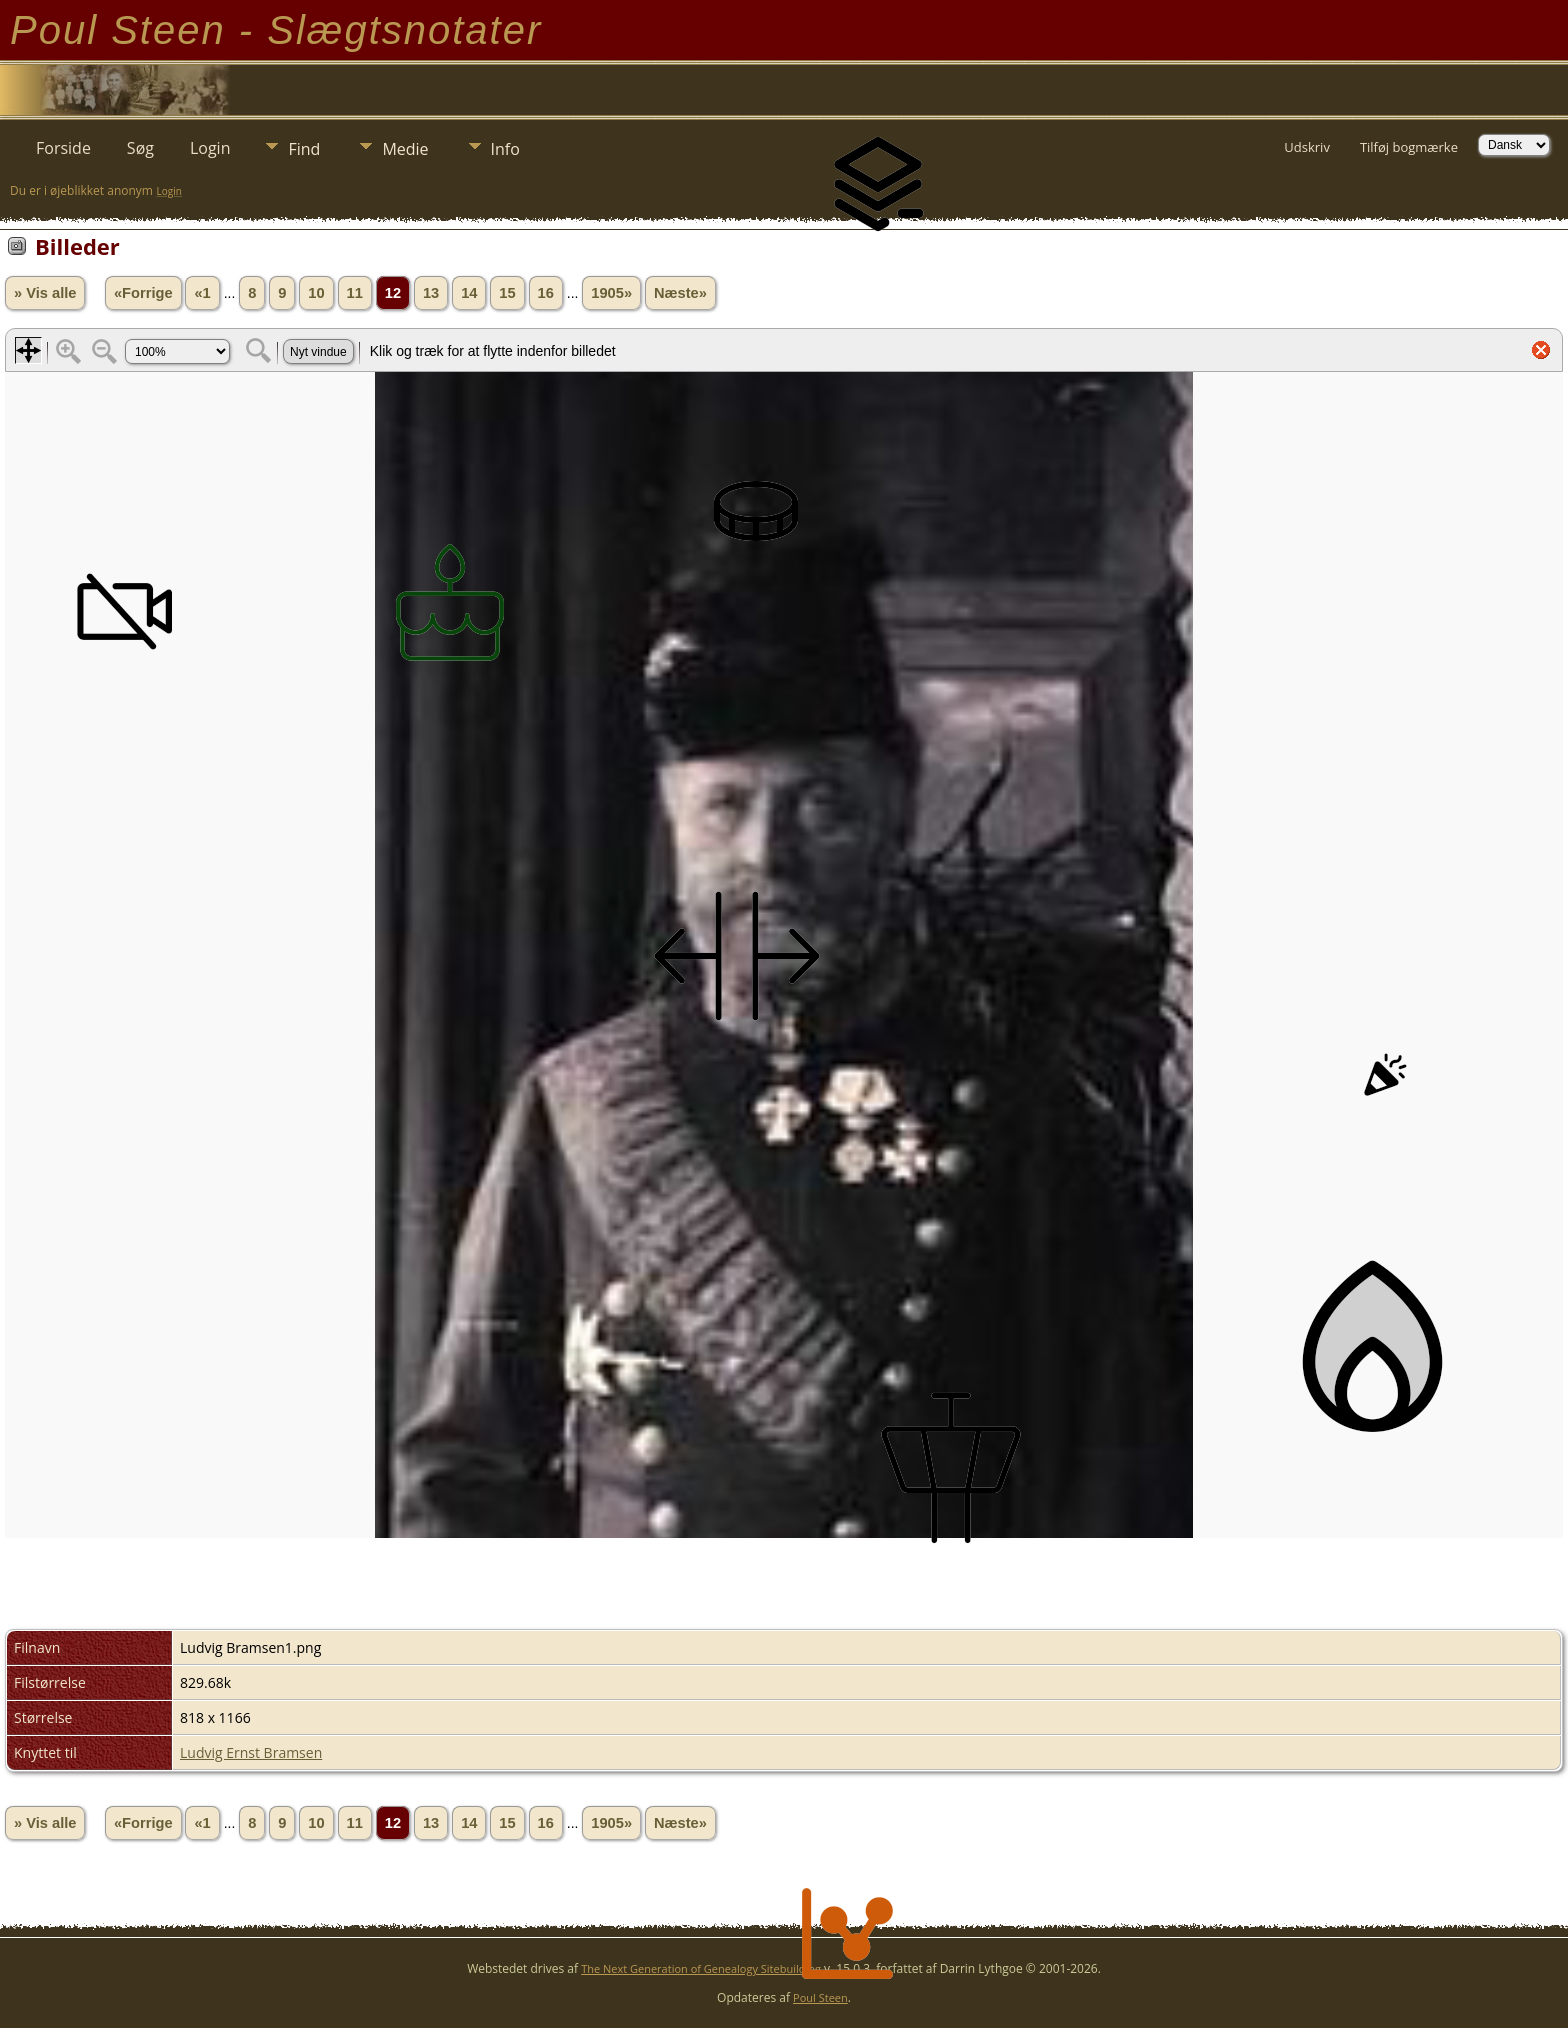  I want to click on view your coin balance or currency, so click(756, 511).